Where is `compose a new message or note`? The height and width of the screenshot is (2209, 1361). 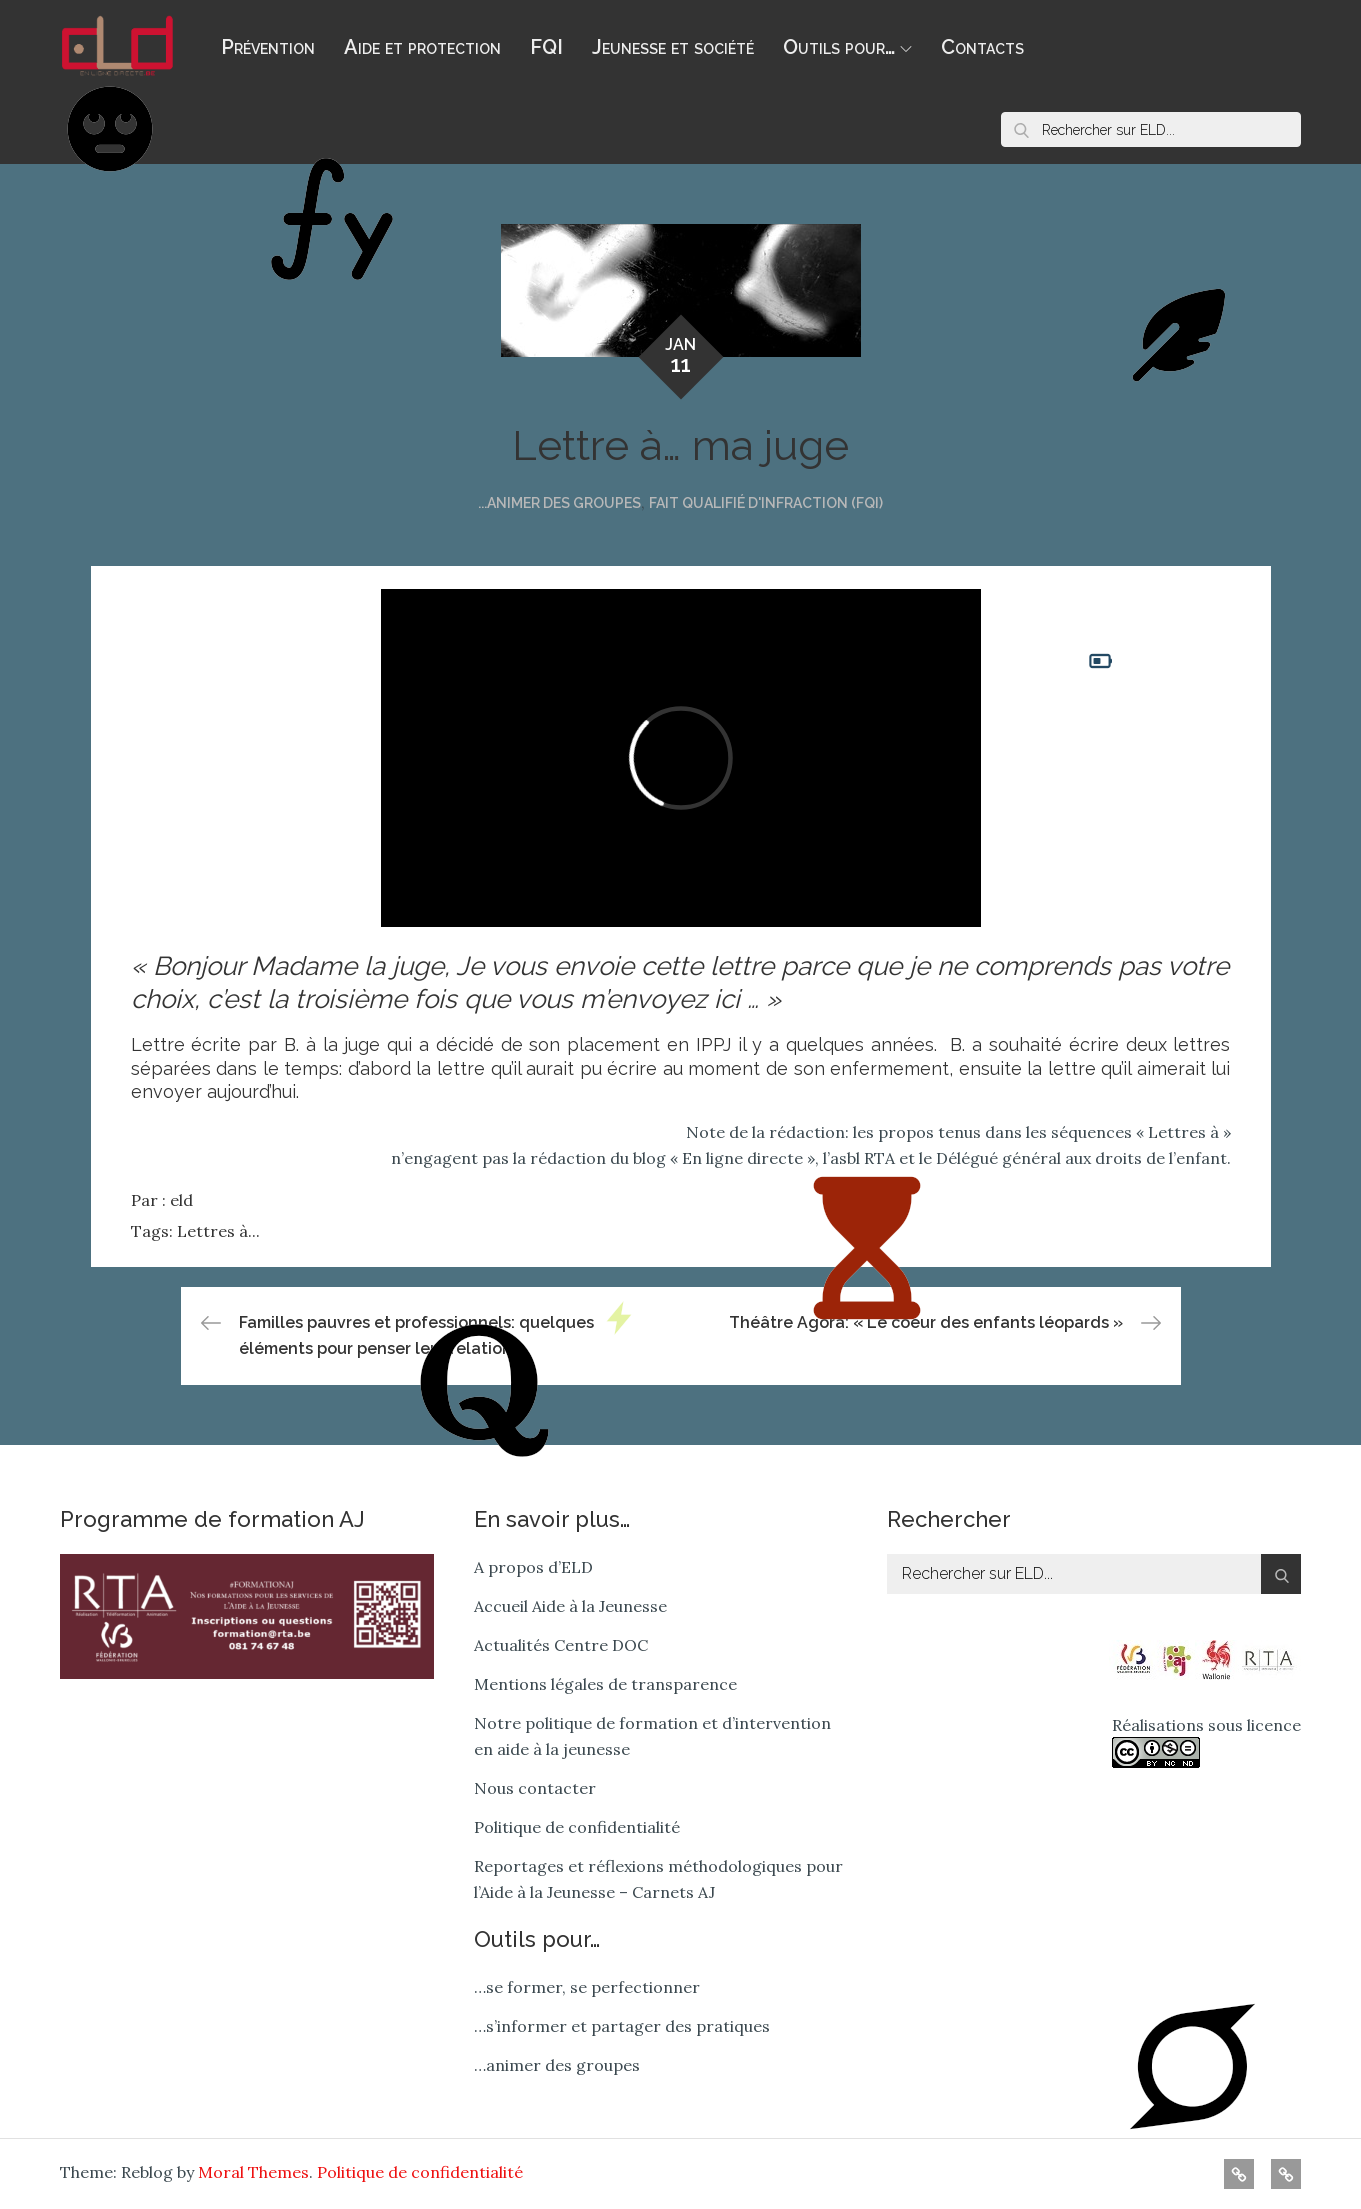
compose a new message or note is located at coordinates (1178, 336).